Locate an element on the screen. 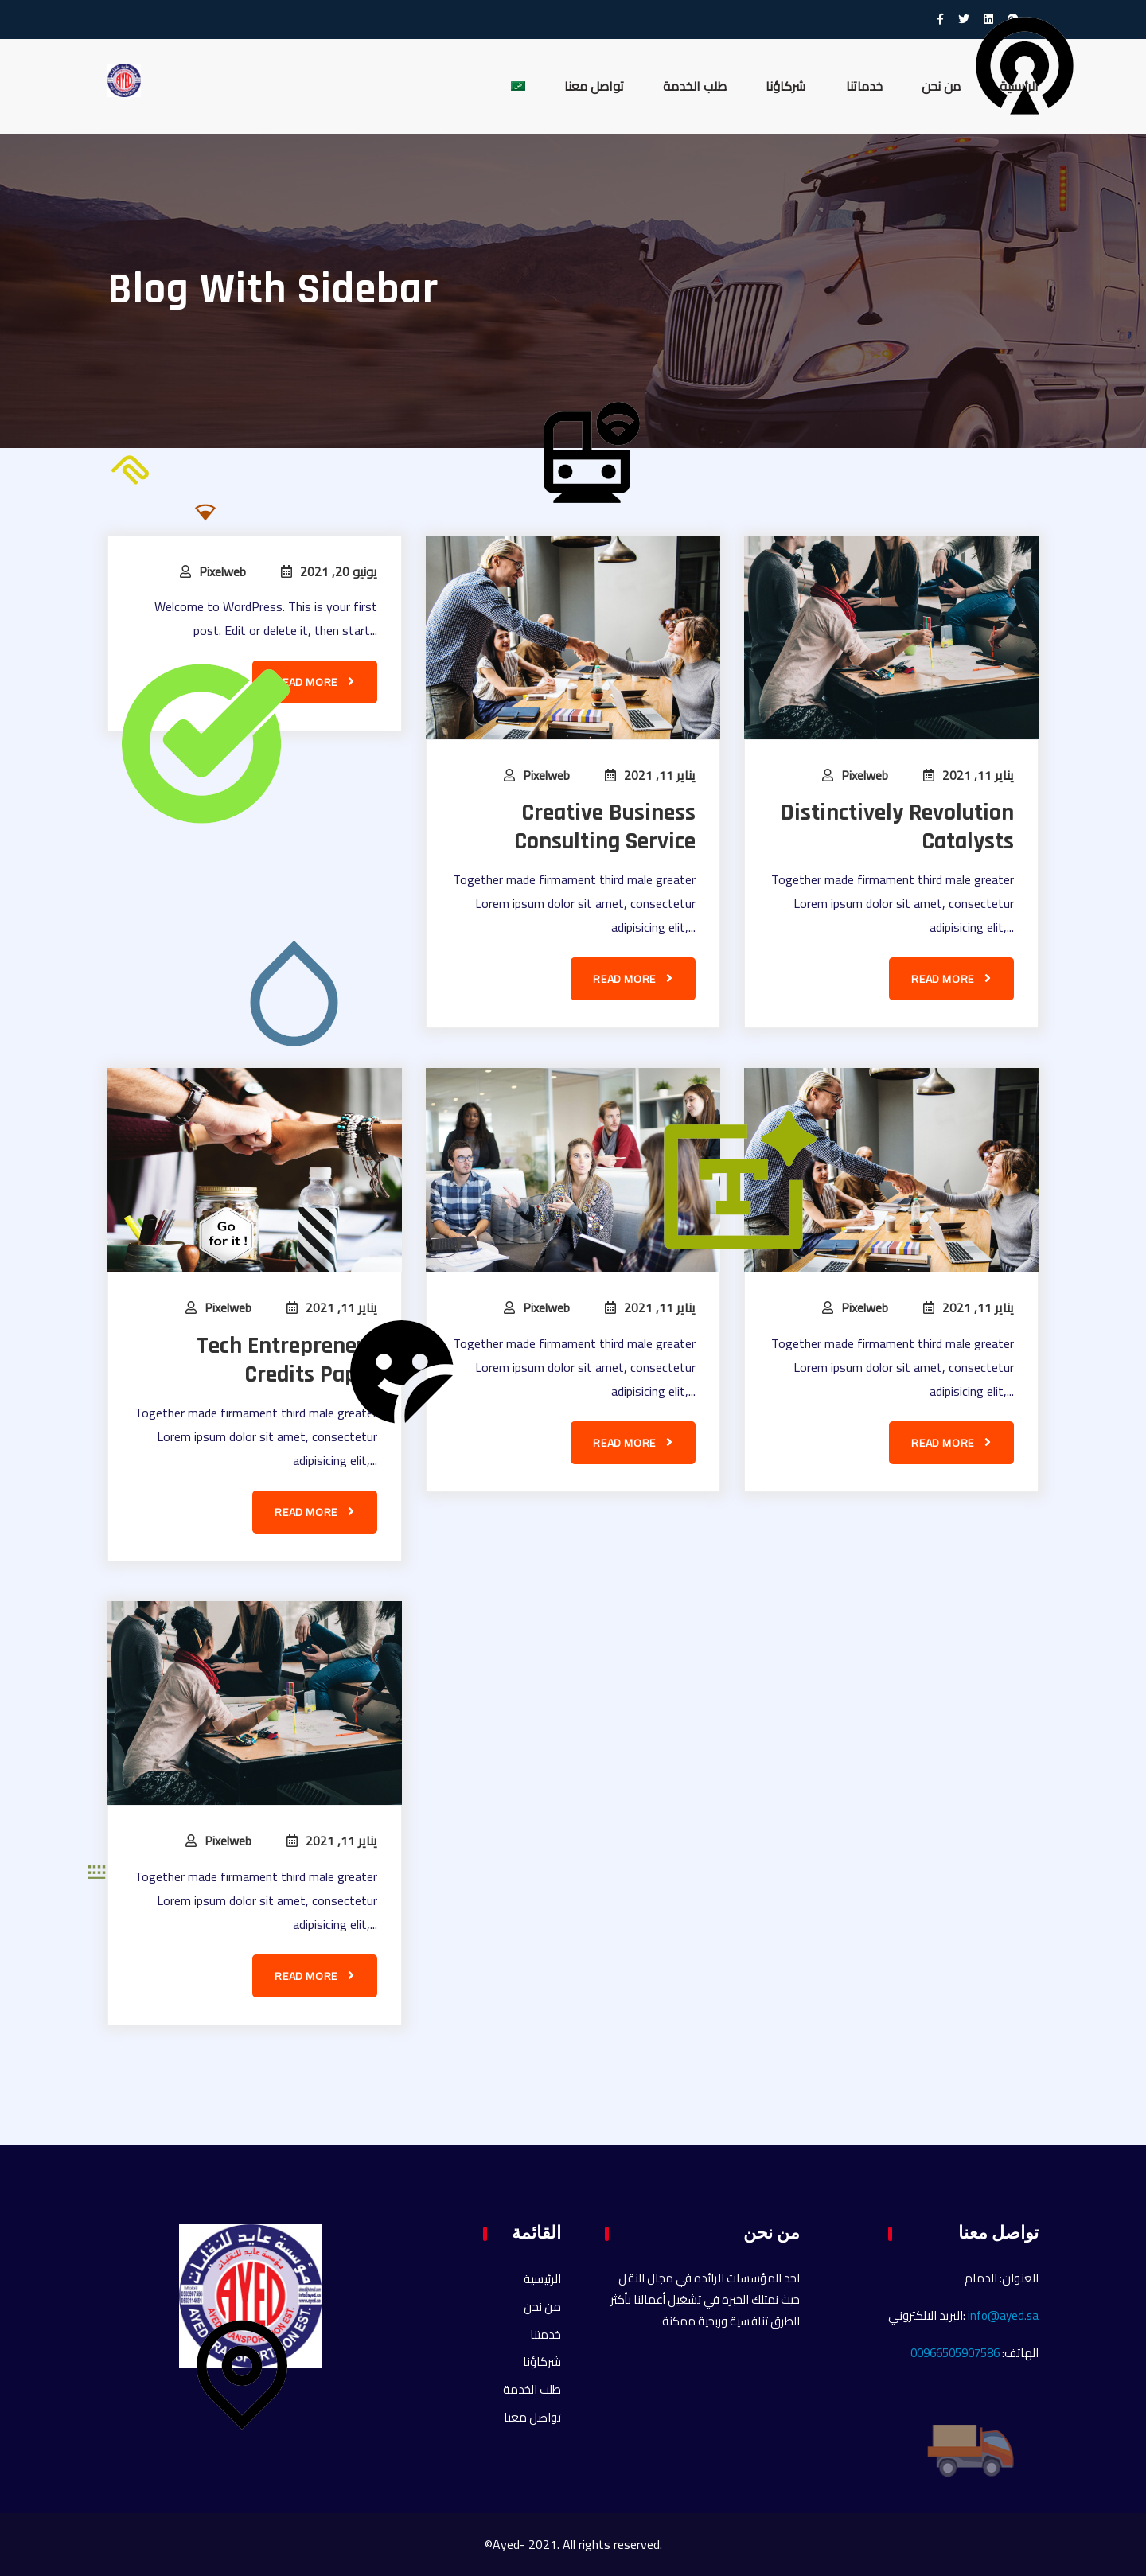  open the on-screen keyboard is located at coordinates (96, 1872).